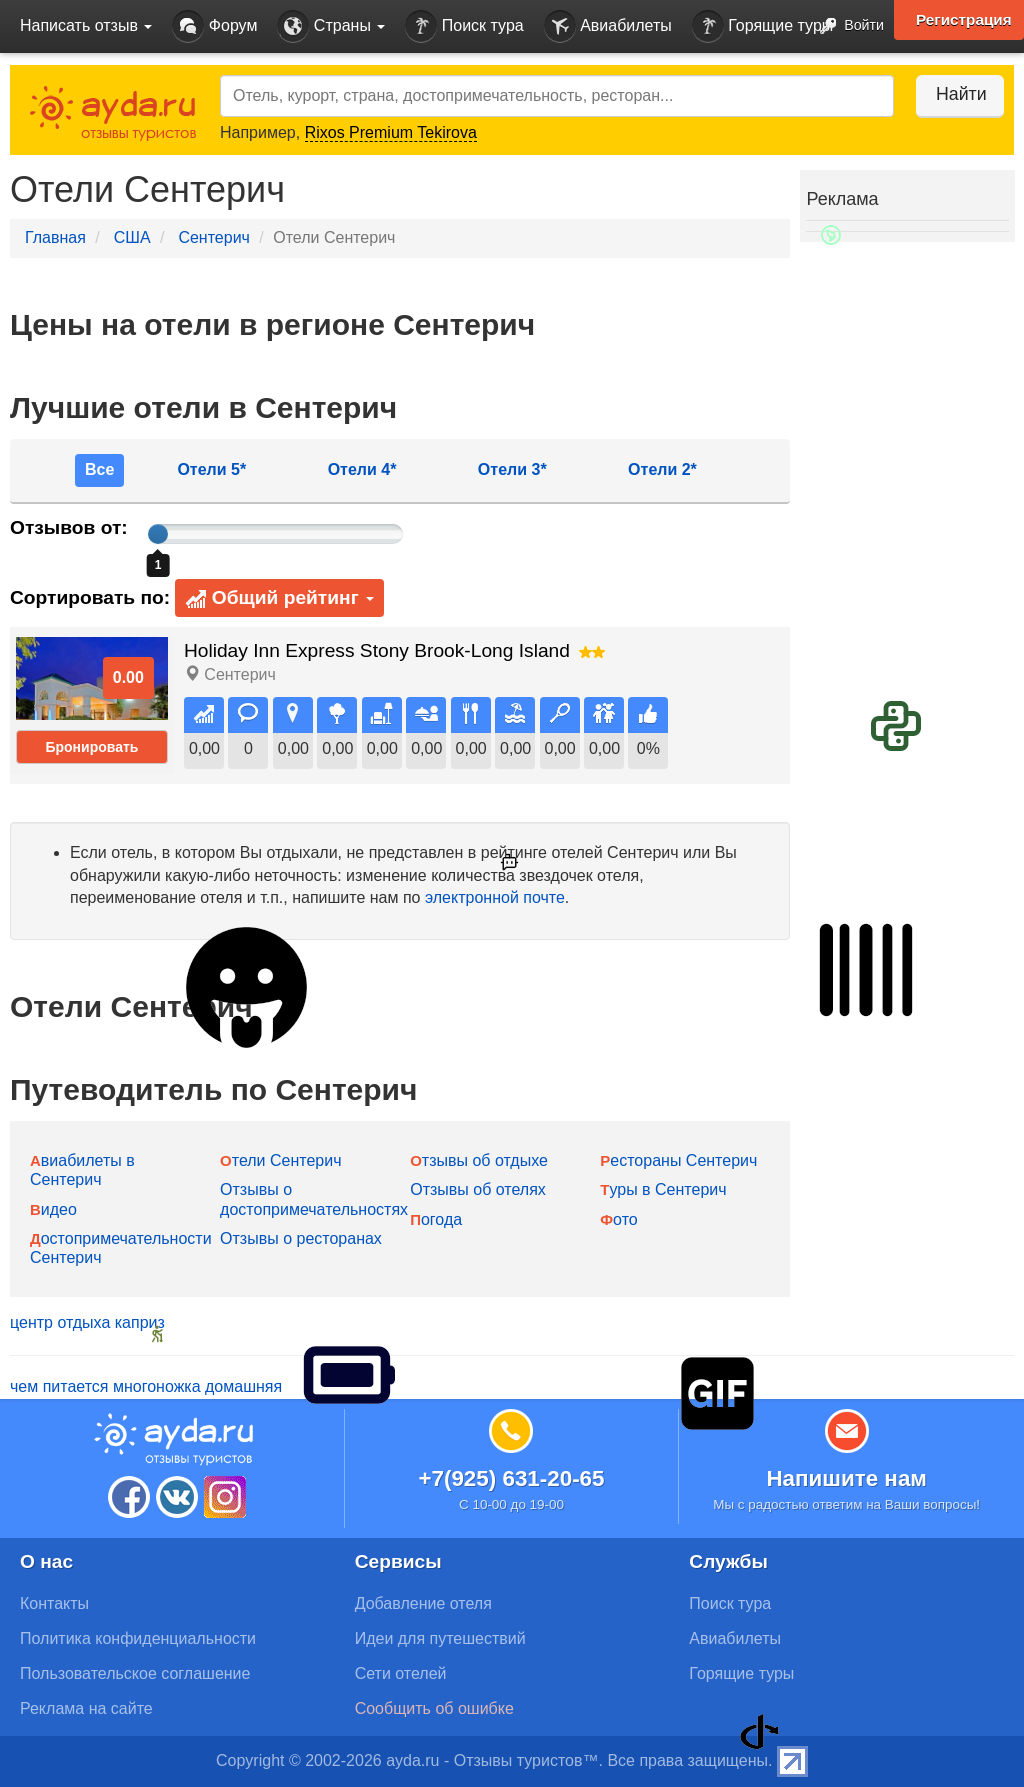  What do you see at coordinates (717, 1393) in the screenshot?
I see `insert a GIF into your message` at bounding box center [717, 1393].